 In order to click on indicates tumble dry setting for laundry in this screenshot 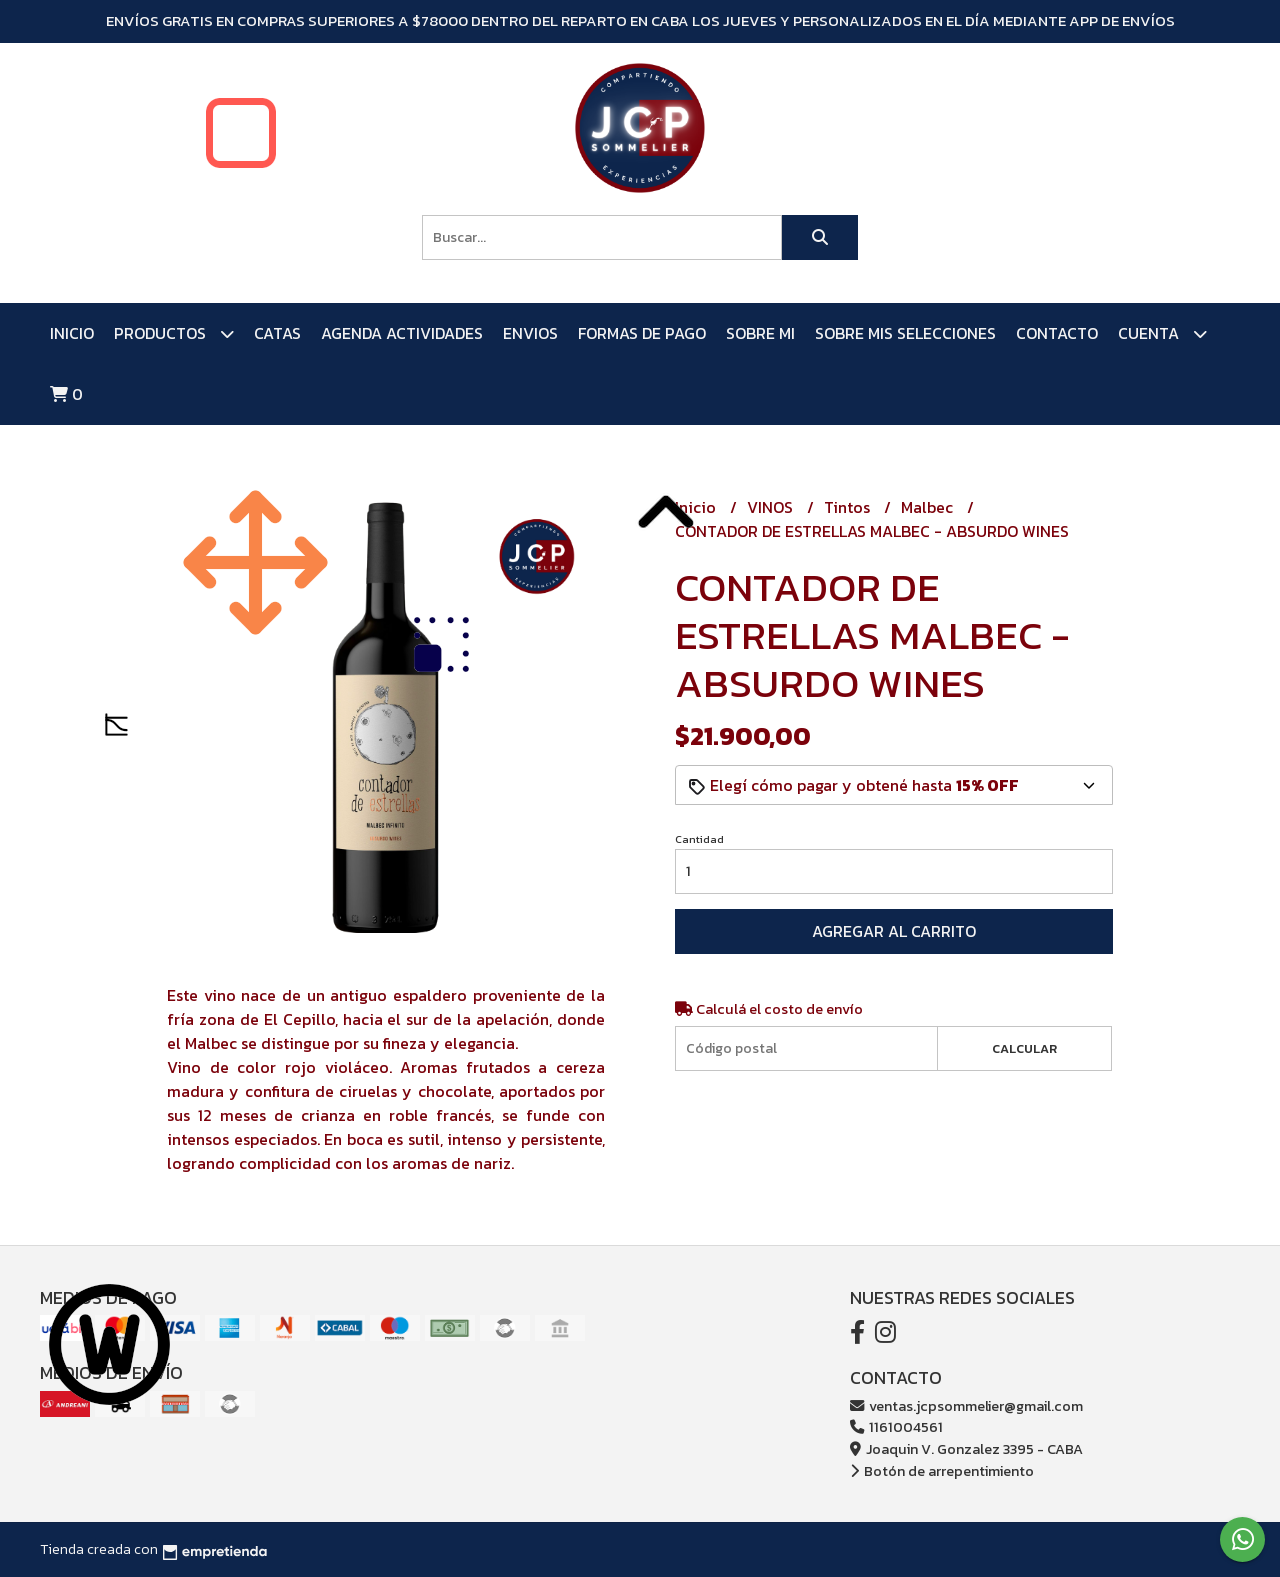, I will do `click(241, 133)`.